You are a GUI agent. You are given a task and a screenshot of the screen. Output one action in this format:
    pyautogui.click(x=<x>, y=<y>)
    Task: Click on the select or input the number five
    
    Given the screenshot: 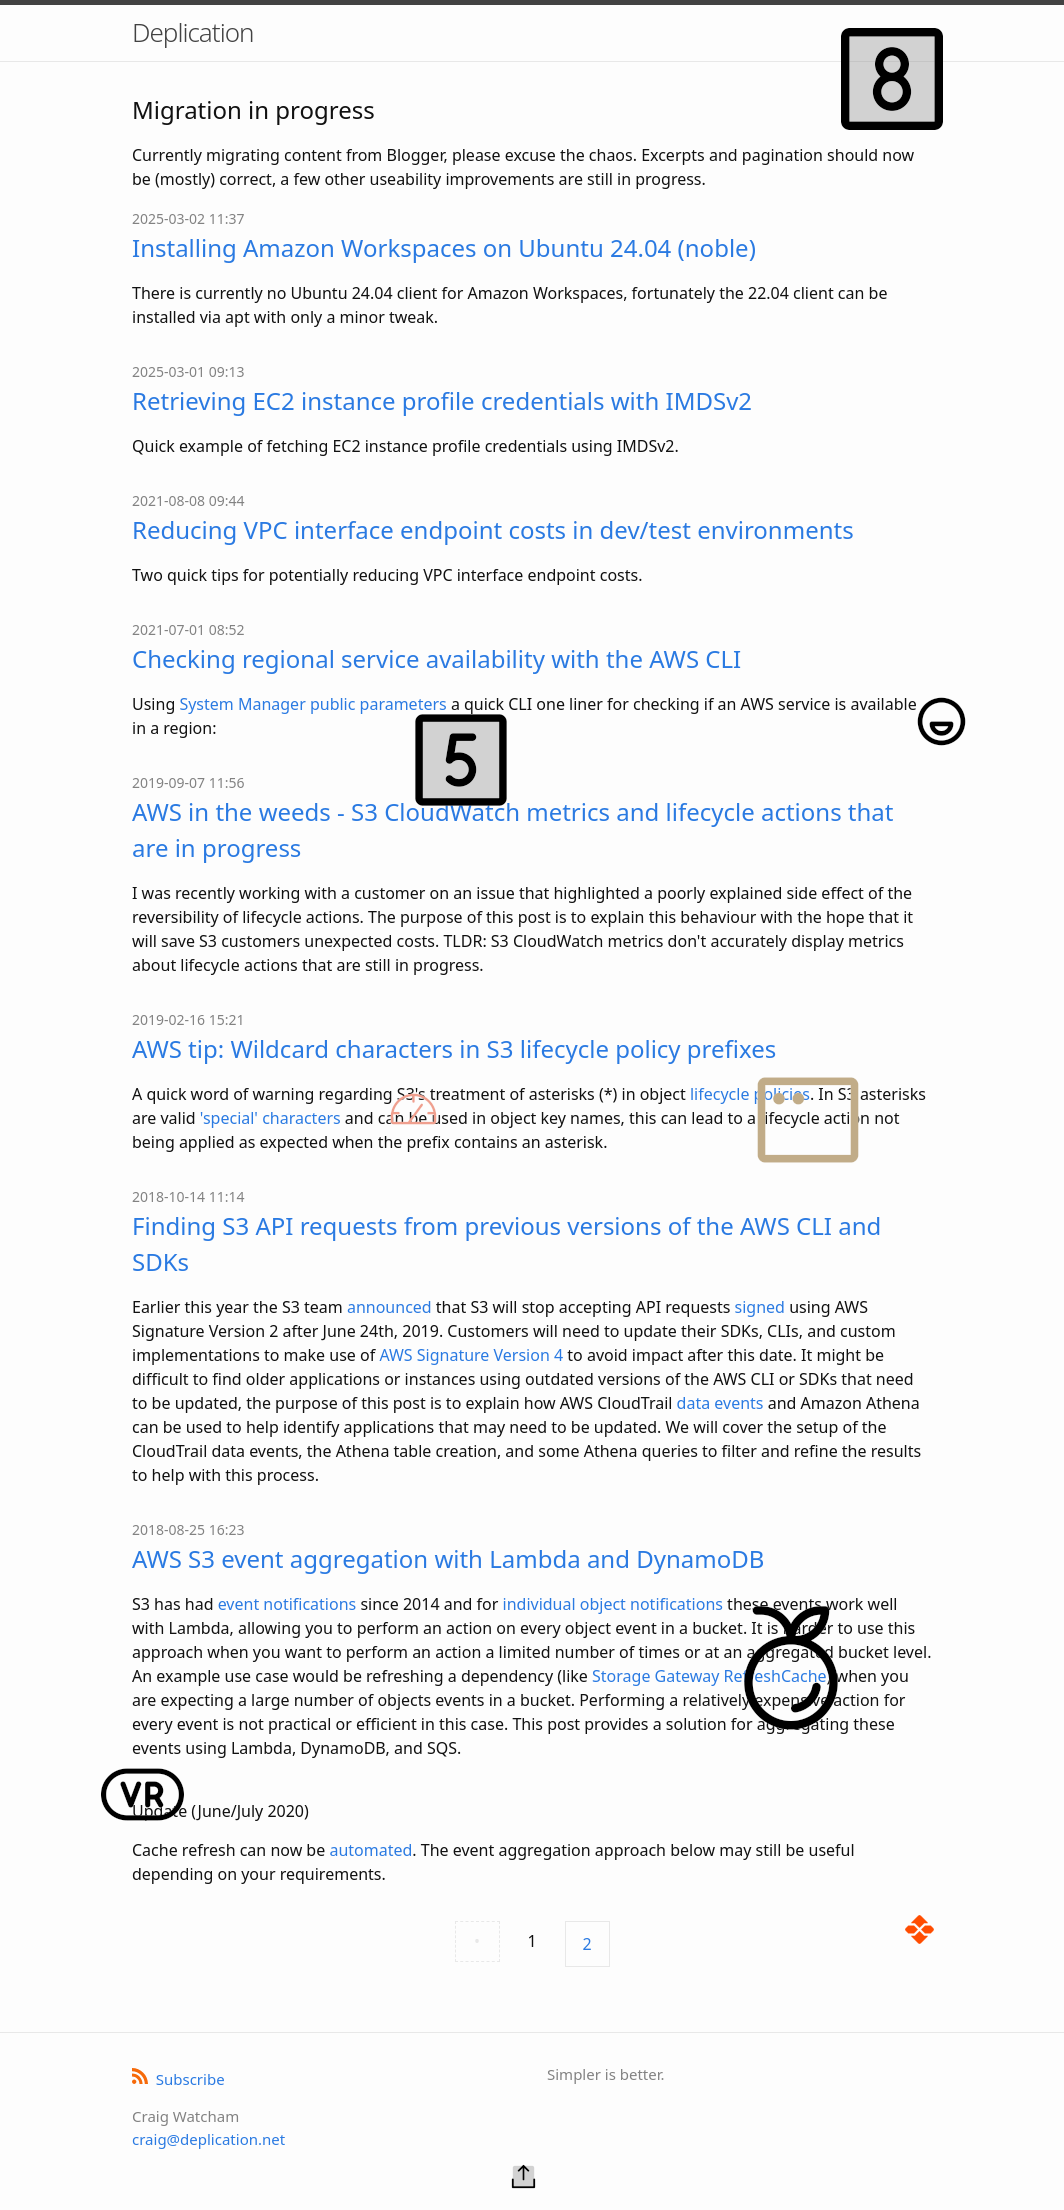 What is the action you would take?
    pyautogui.click(x=461, y=760)
    